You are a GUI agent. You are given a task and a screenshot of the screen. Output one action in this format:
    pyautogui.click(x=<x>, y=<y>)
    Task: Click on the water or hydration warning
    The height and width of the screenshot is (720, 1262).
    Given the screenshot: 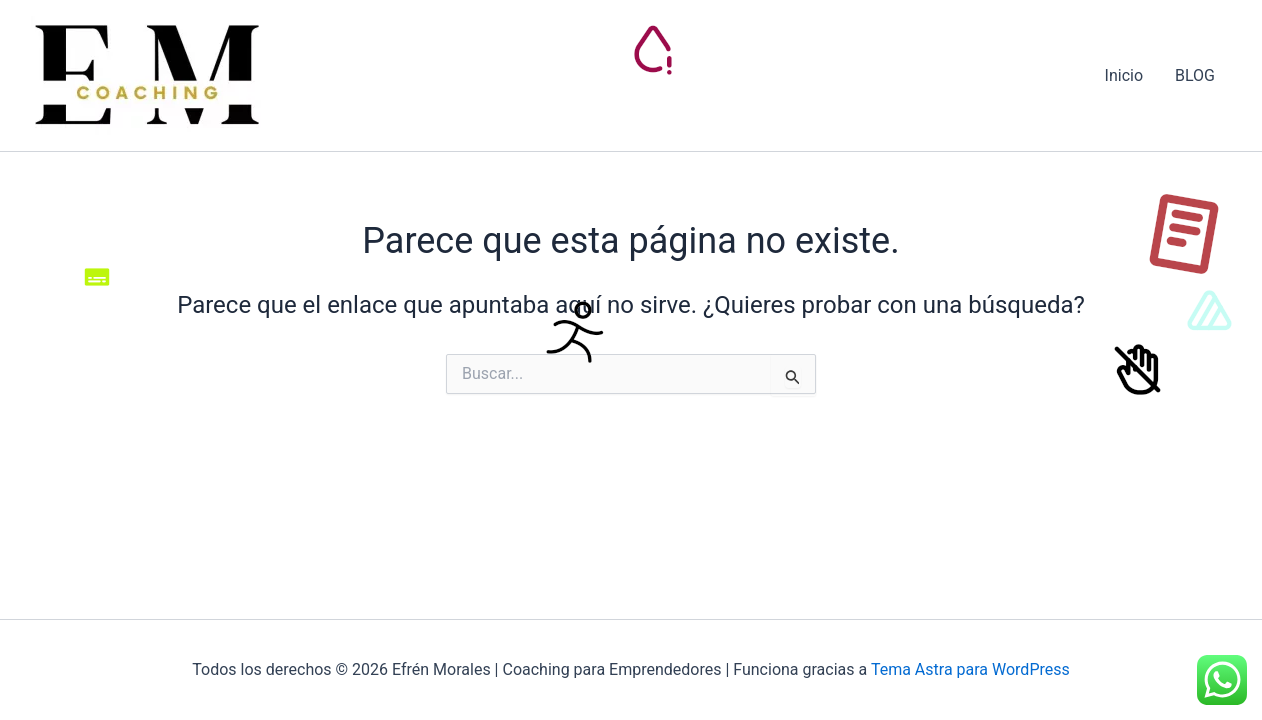 What is the action you would take?
    pyautogui.click(x=653, y=49)
    